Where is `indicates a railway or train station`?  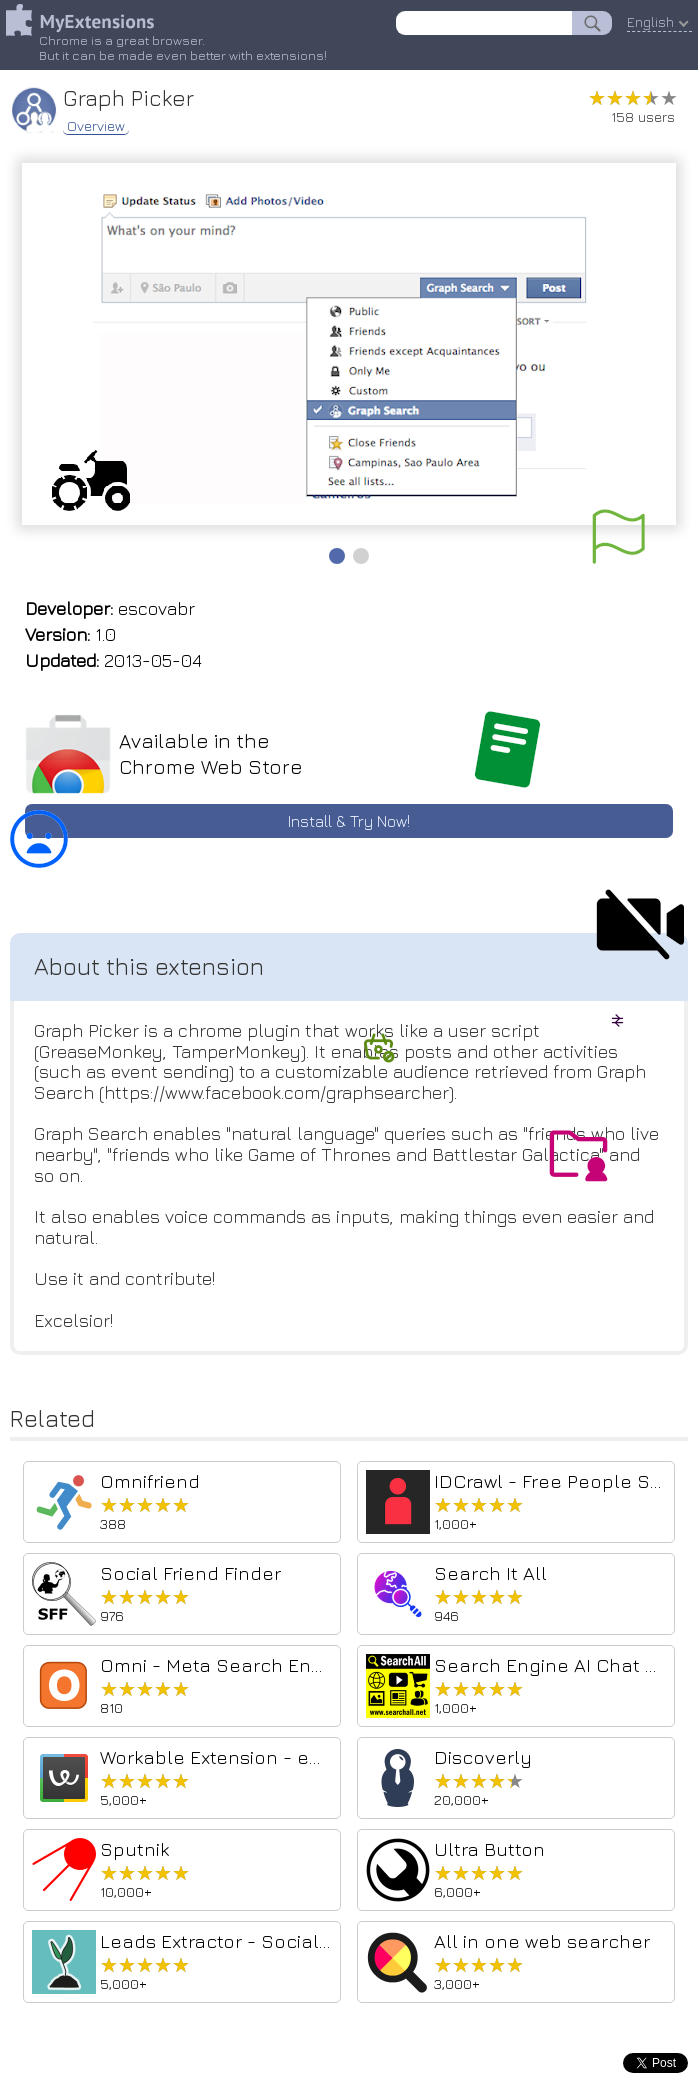
indicates a railway or train station is located at coordinates (617, 1020).